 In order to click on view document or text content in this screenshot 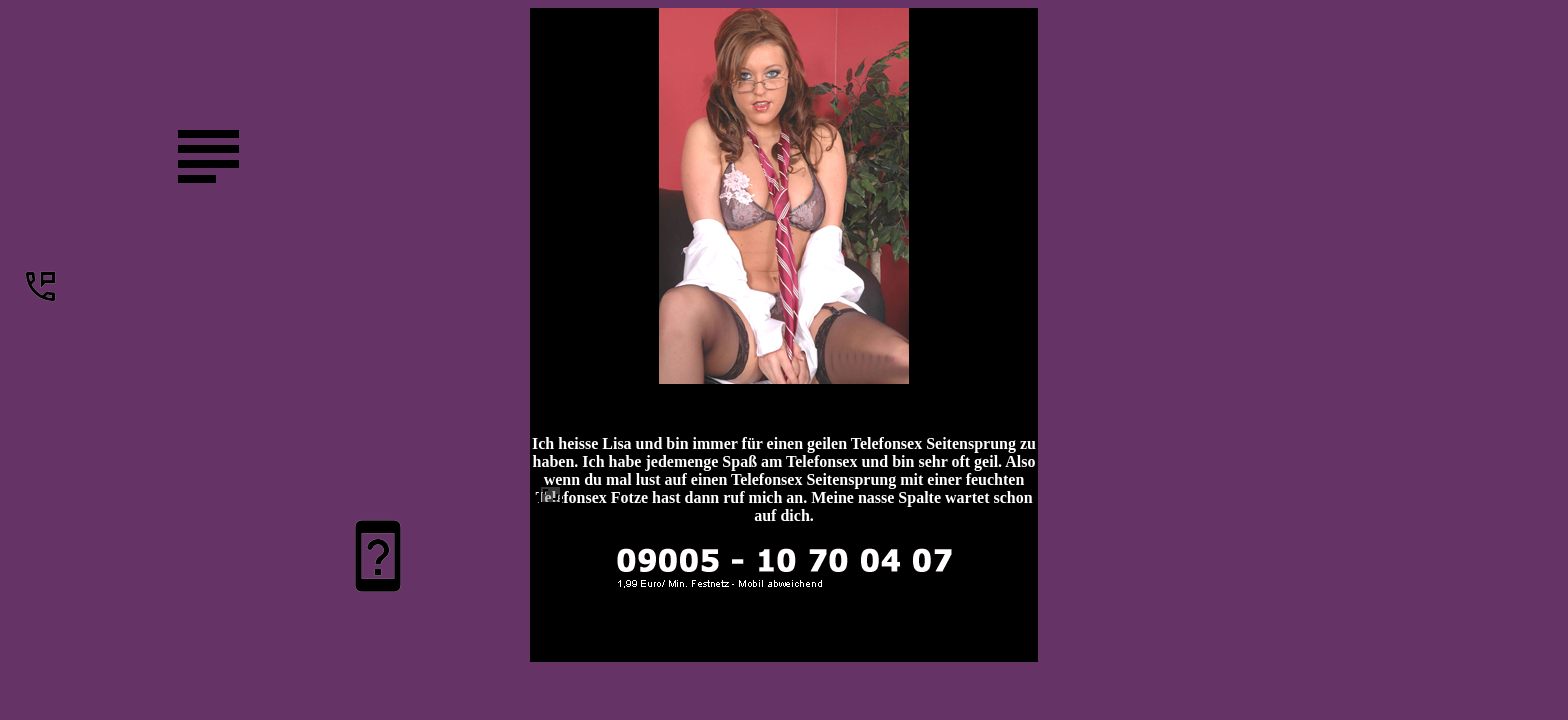, I will do `click(208, 156)`.